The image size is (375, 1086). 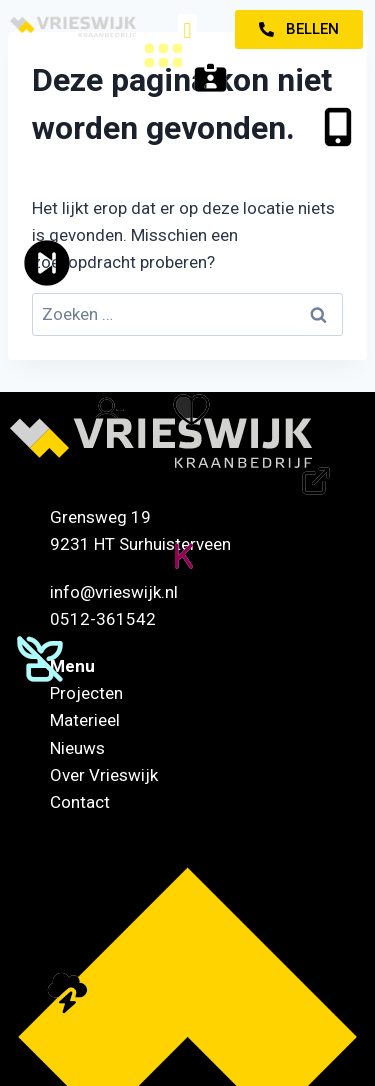 What do you see at coordinates (316, 481) in the screenshot?
I see `open link in a new tab or window` at bounding box center [316, 481].